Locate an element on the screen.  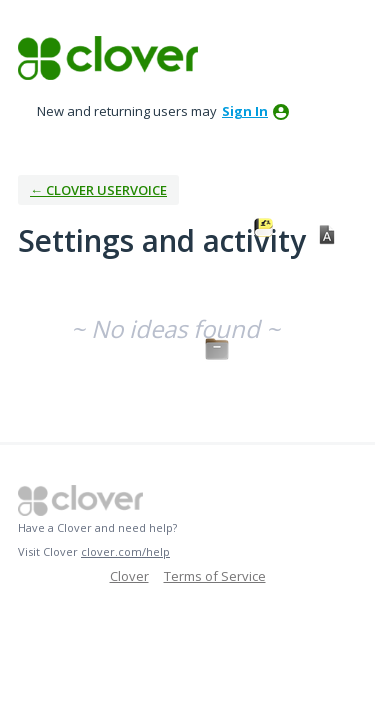
open the manuals app is located at coordinates (263, 227).